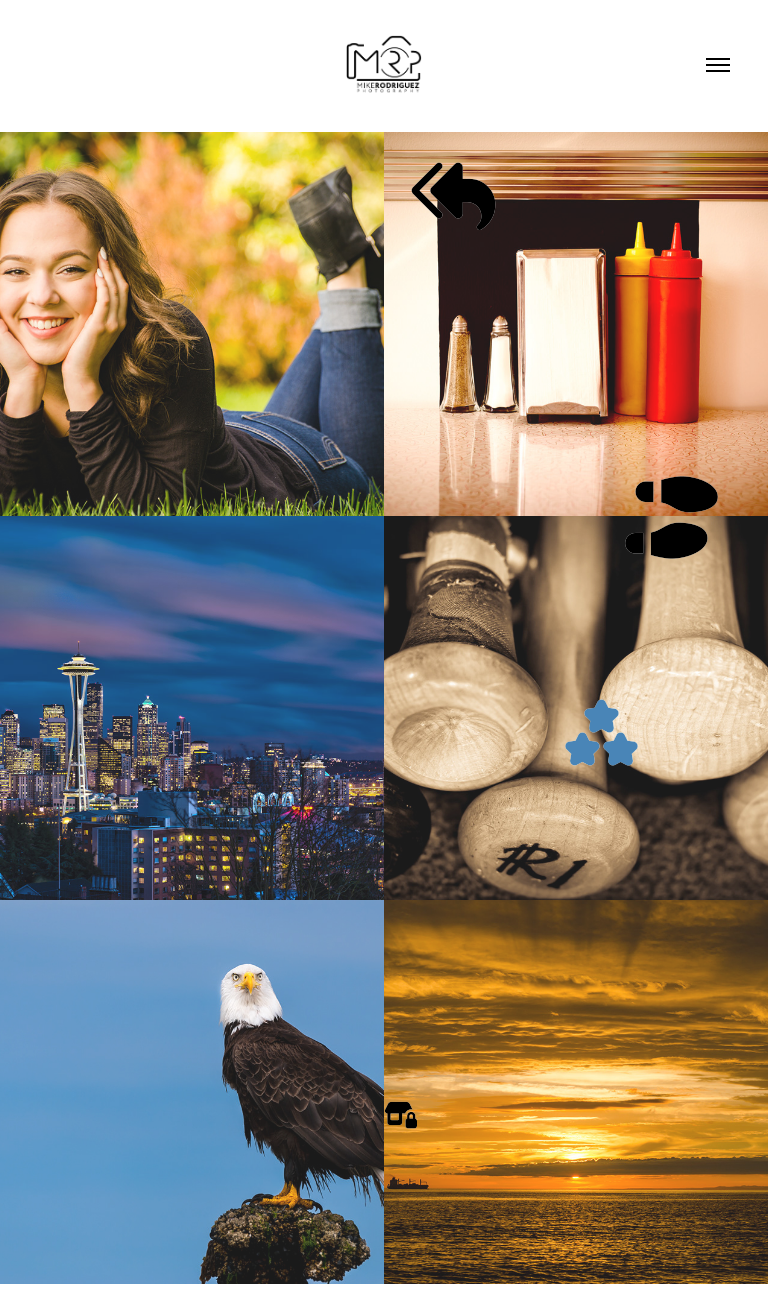 Image resolution: width=768 pixels, height=1291 pixels. What do you see at coordinates (671, 517) in the screenshot?
I see `view step count or walking activity` at bounding box center [671, 517].